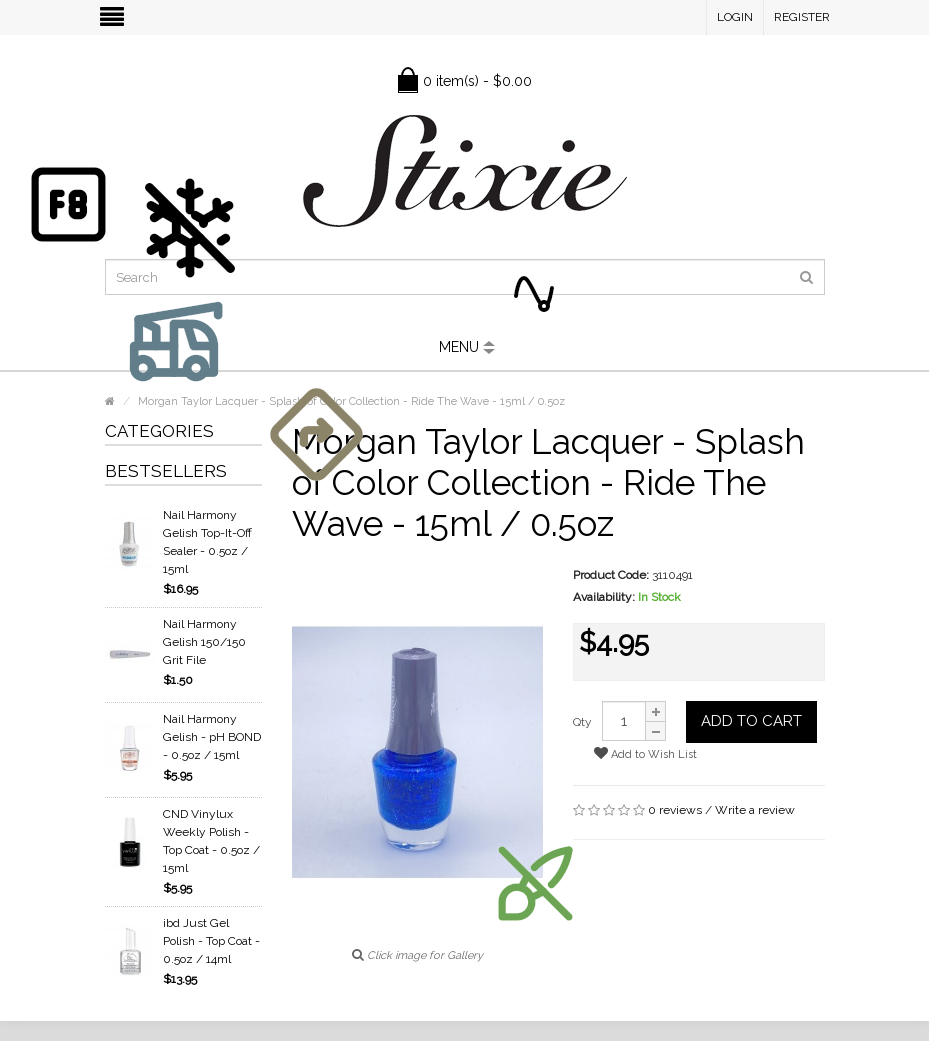 The width and height of the screenshot is (929, 1041). What do you see at coordinates (68, 204) in the screenshot?
I see `select function key F8` at bounding box center [68, 204].